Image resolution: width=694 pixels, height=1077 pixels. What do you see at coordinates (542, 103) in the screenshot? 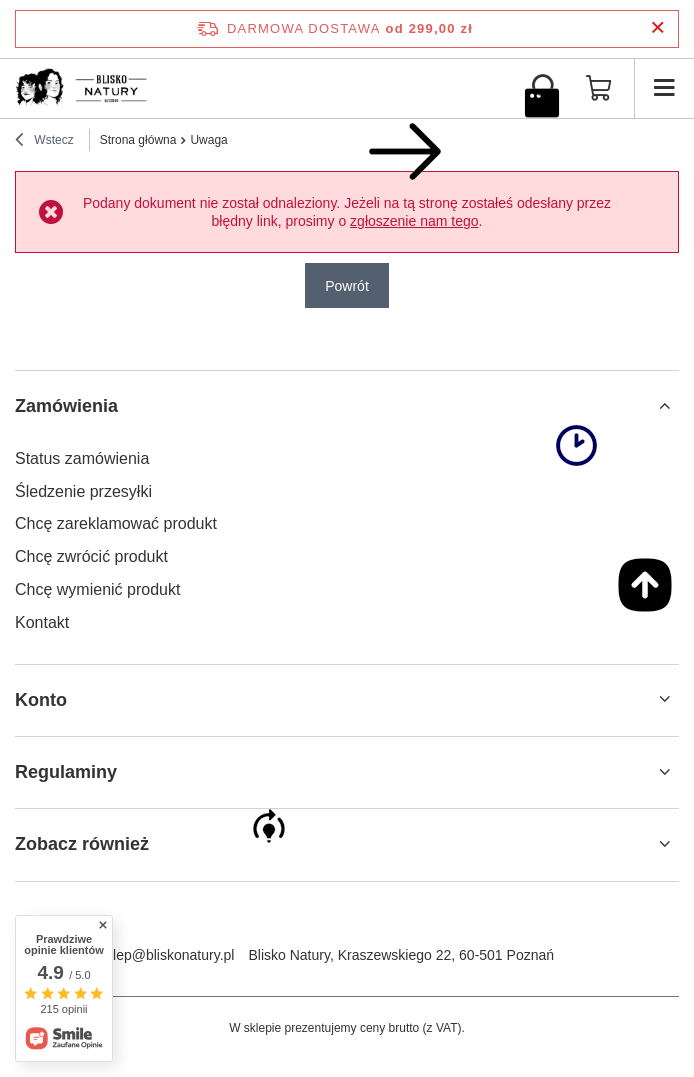
I see `open application window` at bounding box center [542, 103].